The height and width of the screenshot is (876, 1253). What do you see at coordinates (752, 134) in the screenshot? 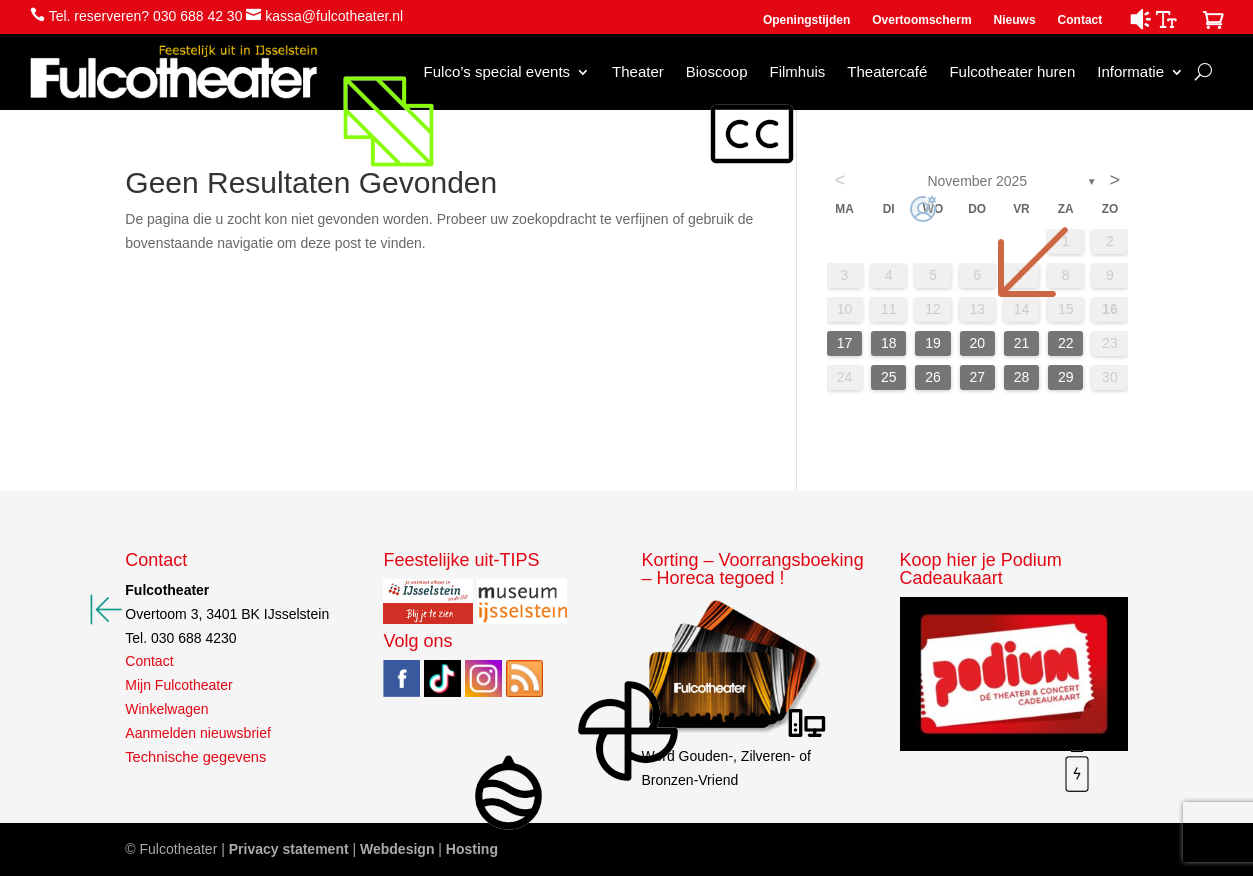
I see `enable closed captions for video content` at bounding box center [752, 134].